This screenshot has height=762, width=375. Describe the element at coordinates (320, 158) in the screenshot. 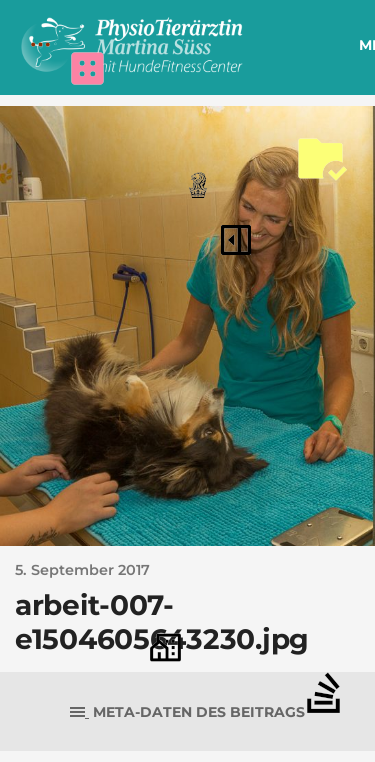

I see `folder verified or approved` at that location.